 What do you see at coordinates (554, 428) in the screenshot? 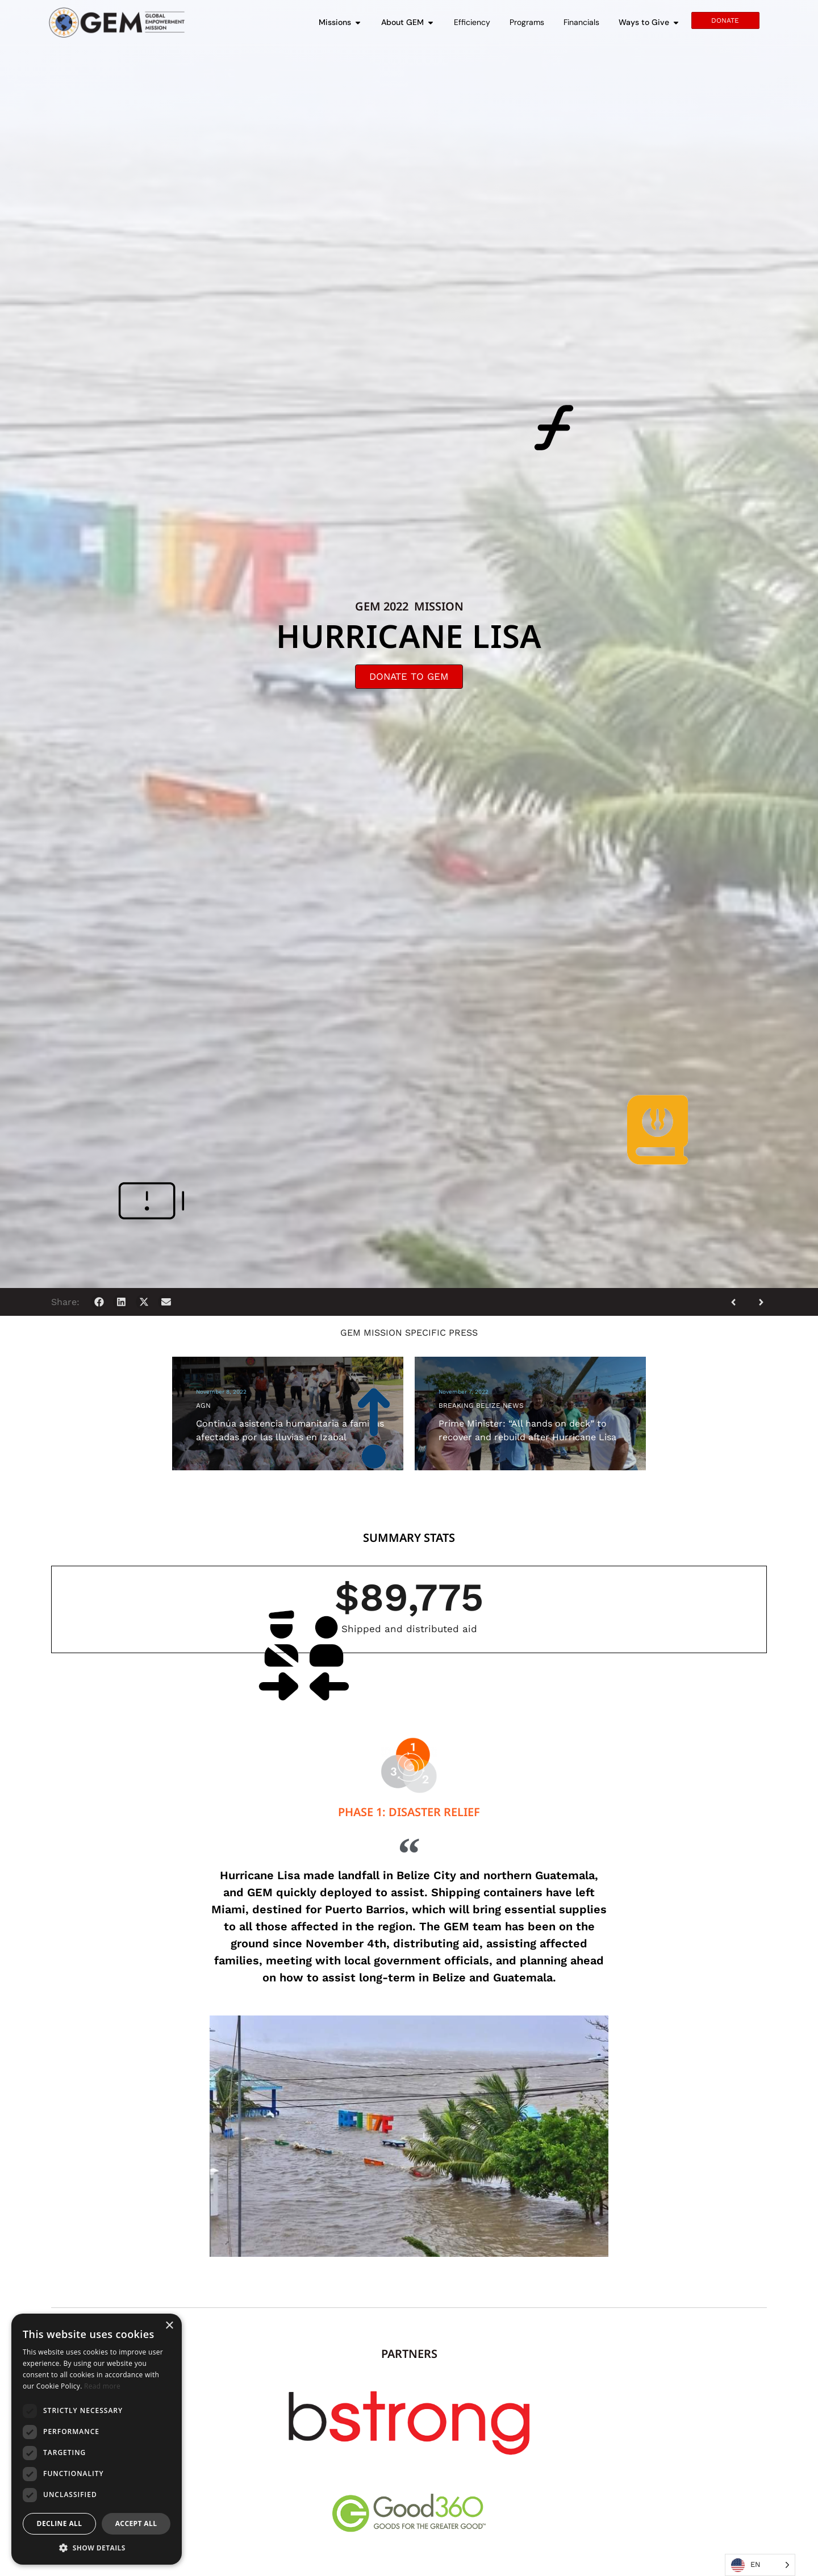
I see `indicates florin or dutch guilder currency` at bounding box center [554, 428].